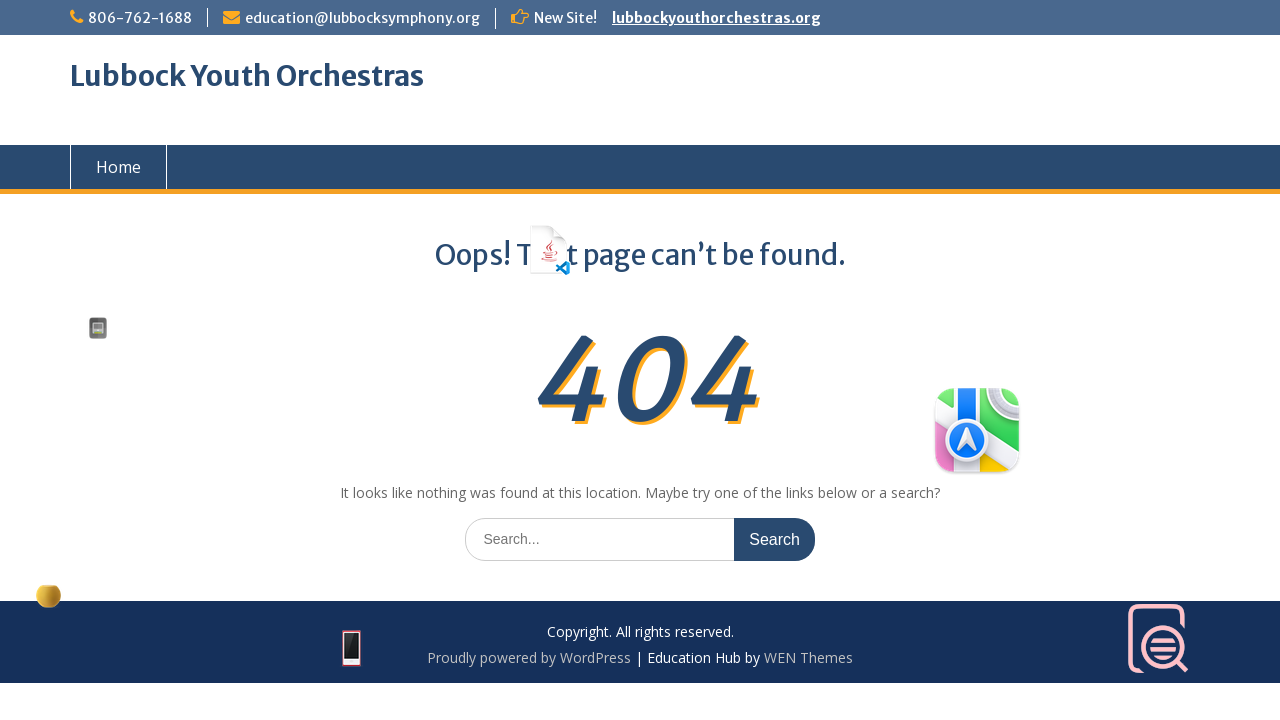 The width and height of the screenshot is (1280, 720). Describe the element at coordinates (1158, 638) in the screenshot. I see `open document viewer app` at that location.